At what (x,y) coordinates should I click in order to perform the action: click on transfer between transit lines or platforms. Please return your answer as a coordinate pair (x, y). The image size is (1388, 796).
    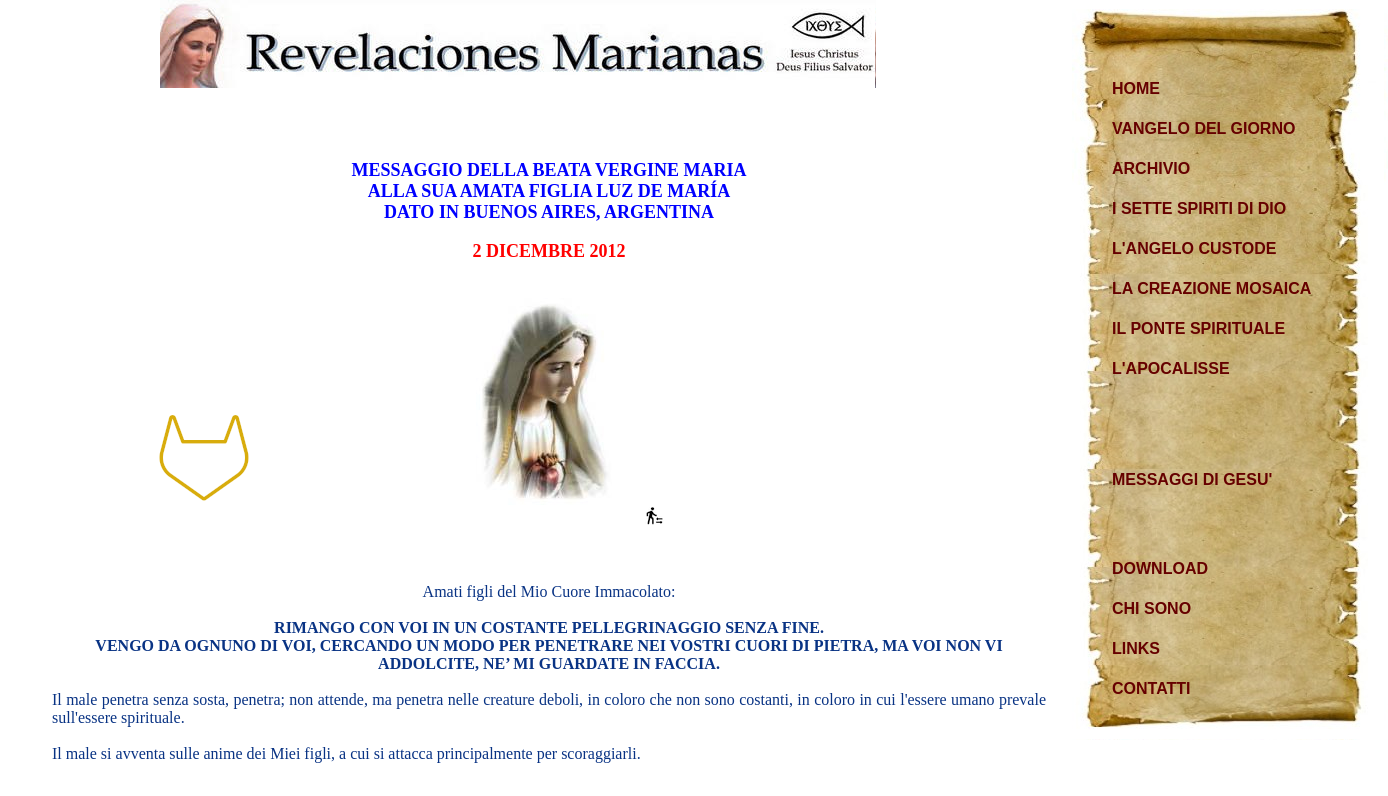
    Looking at the image, I should click on (654, 515).